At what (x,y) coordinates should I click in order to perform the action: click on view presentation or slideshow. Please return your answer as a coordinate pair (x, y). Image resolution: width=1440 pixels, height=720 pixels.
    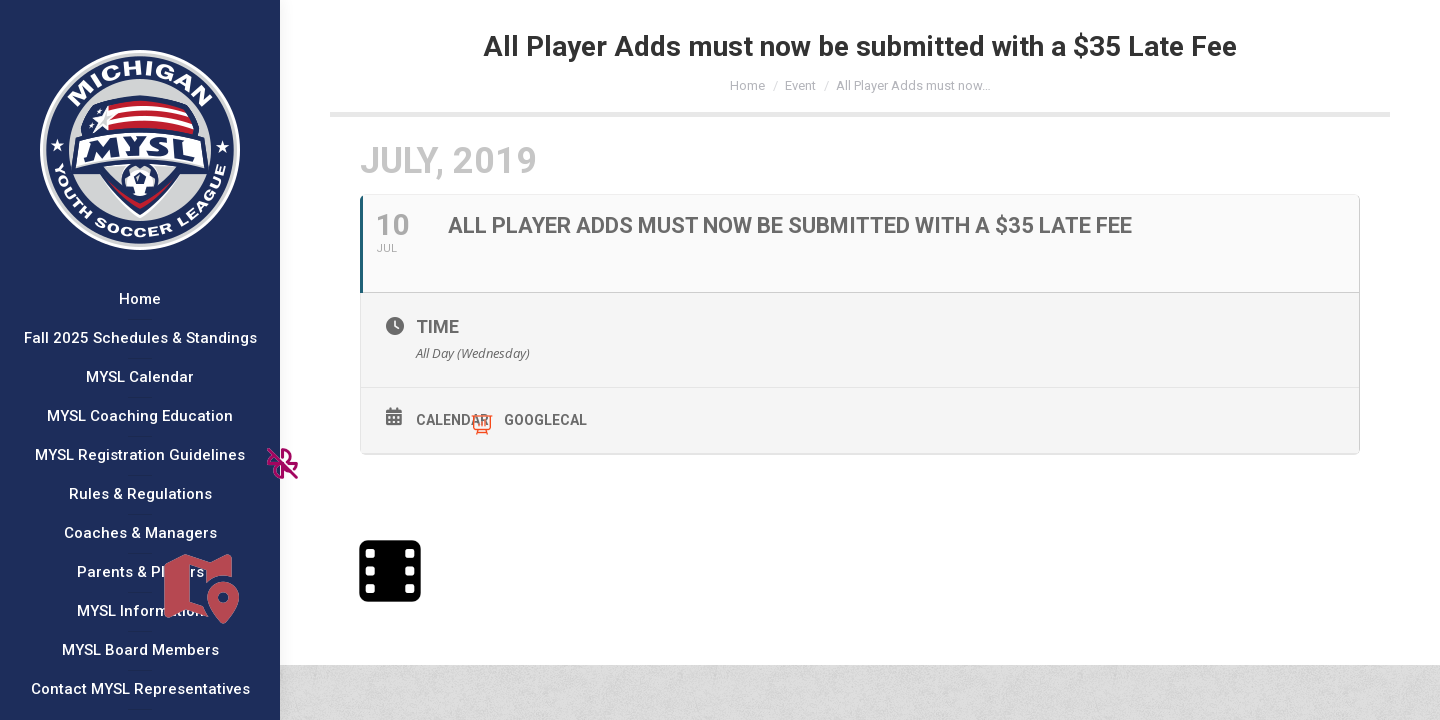
    Looking at the image, I should click on (482, 425).